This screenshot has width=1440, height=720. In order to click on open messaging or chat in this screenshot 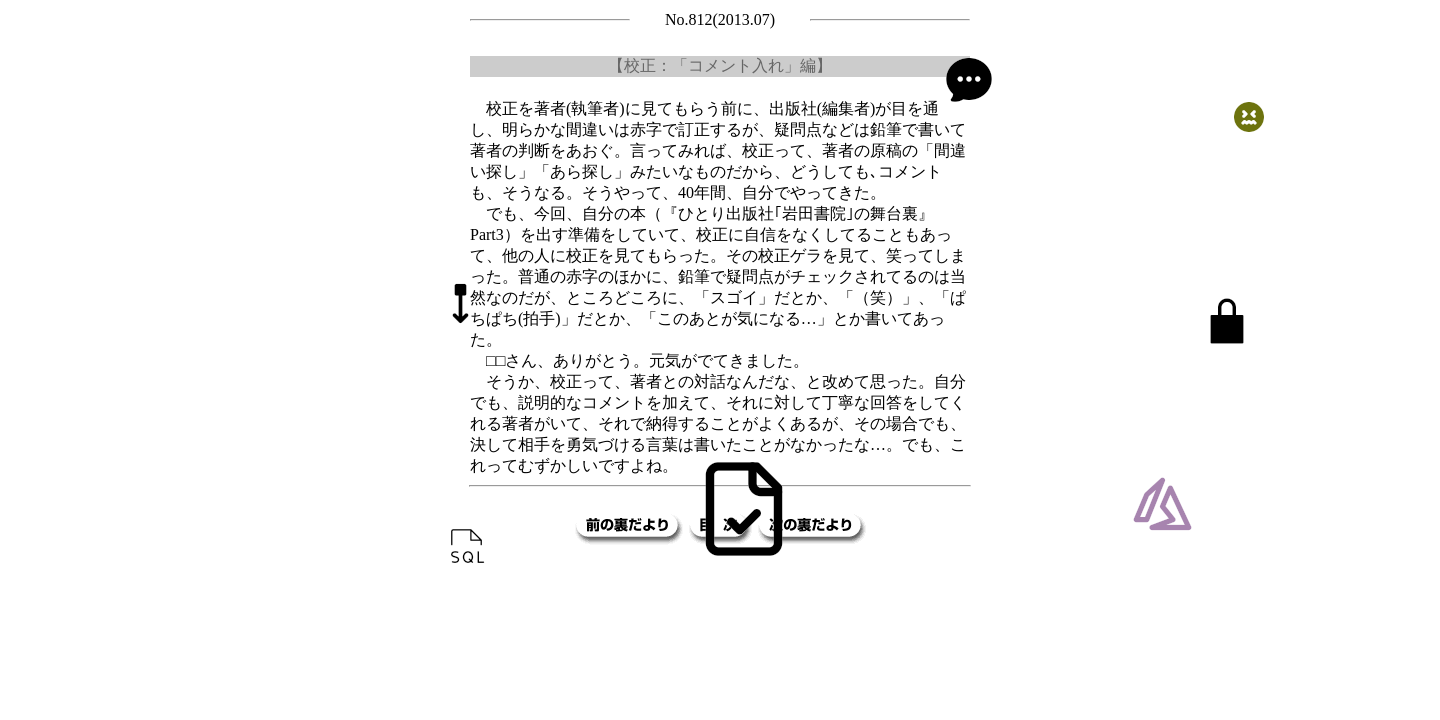, I will do `click(969, 79)`.